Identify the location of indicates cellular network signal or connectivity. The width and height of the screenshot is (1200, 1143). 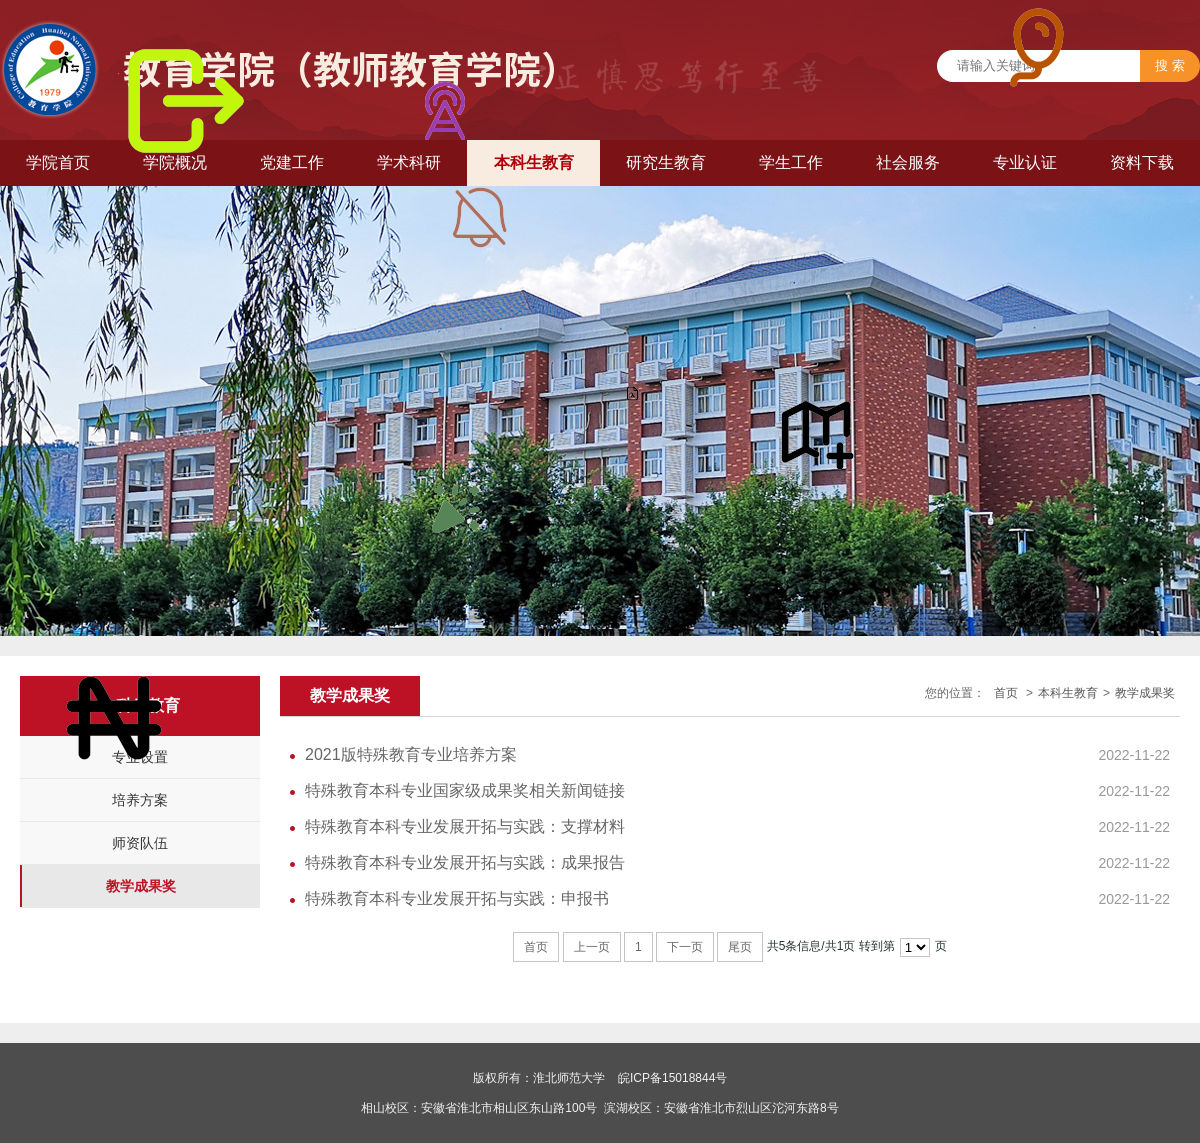
(445, 112).